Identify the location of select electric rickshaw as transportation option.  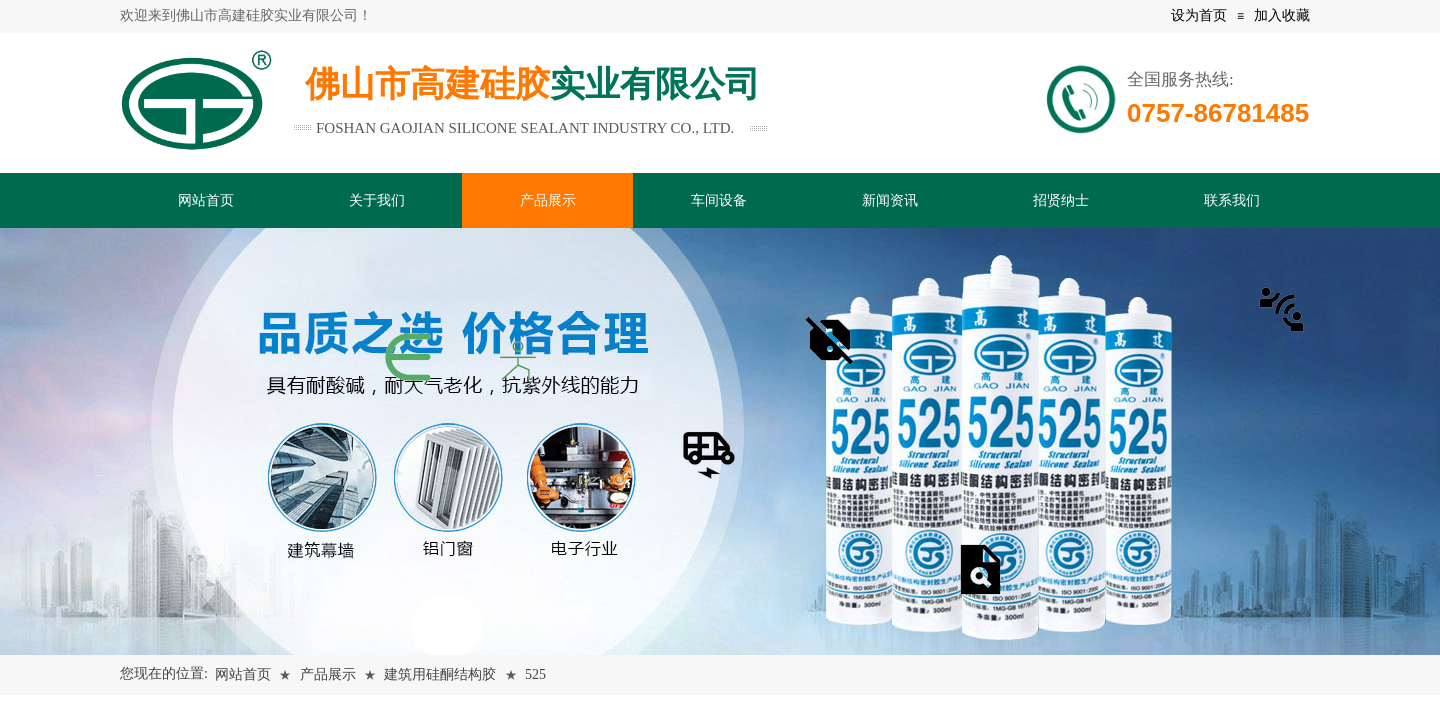
(709, 453).